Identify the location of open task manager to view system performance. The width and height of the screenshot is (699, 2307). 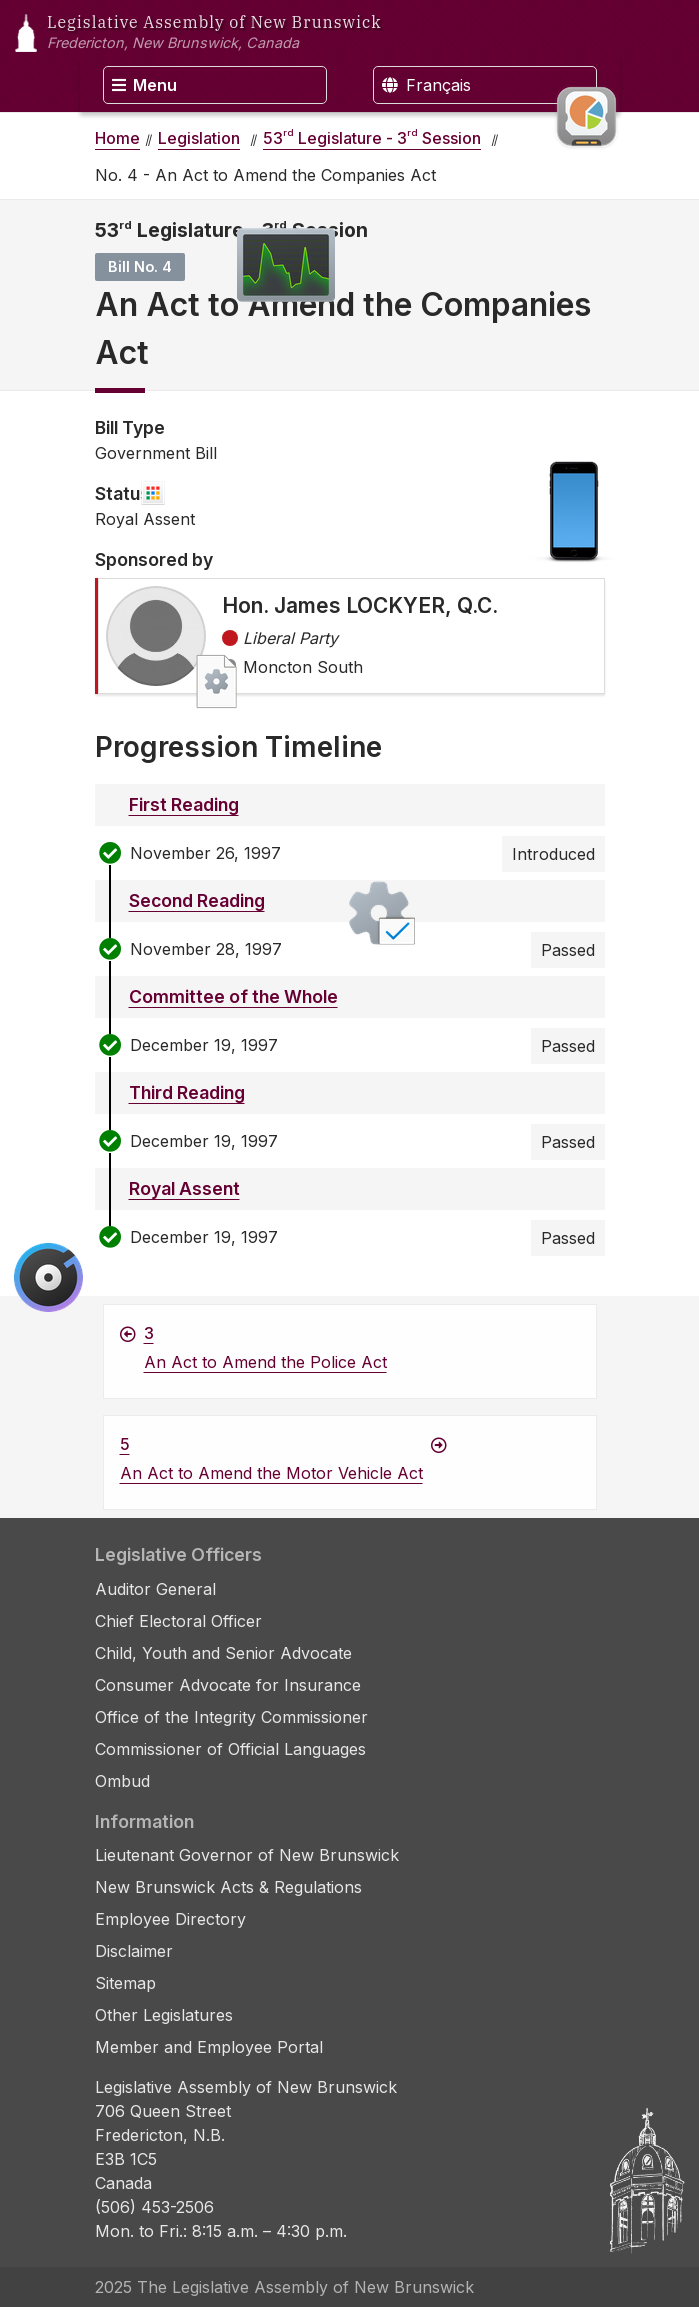
(286, 265).